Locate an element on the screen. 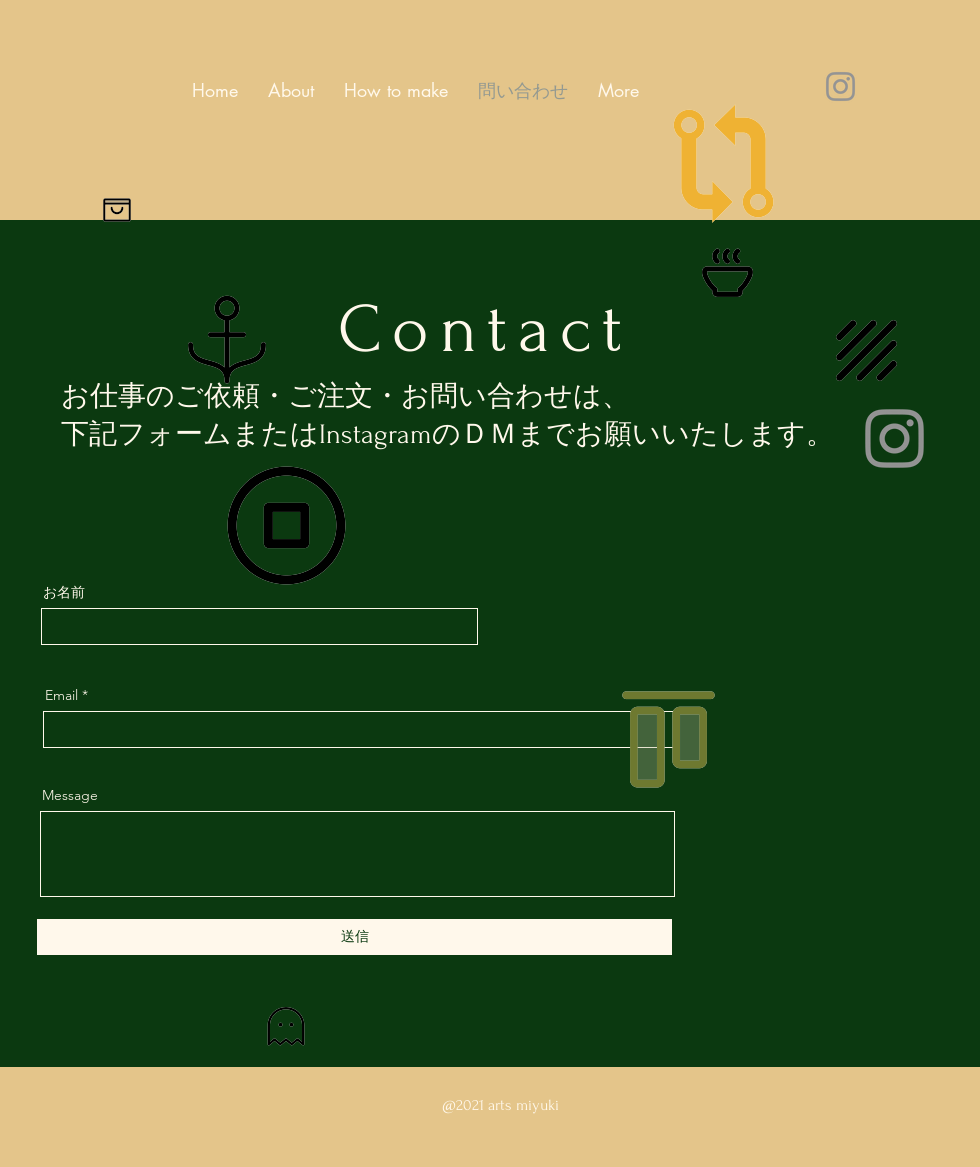 The image size is (980, 1167). browse soup or hot food options is located at coordinates (727, 271).